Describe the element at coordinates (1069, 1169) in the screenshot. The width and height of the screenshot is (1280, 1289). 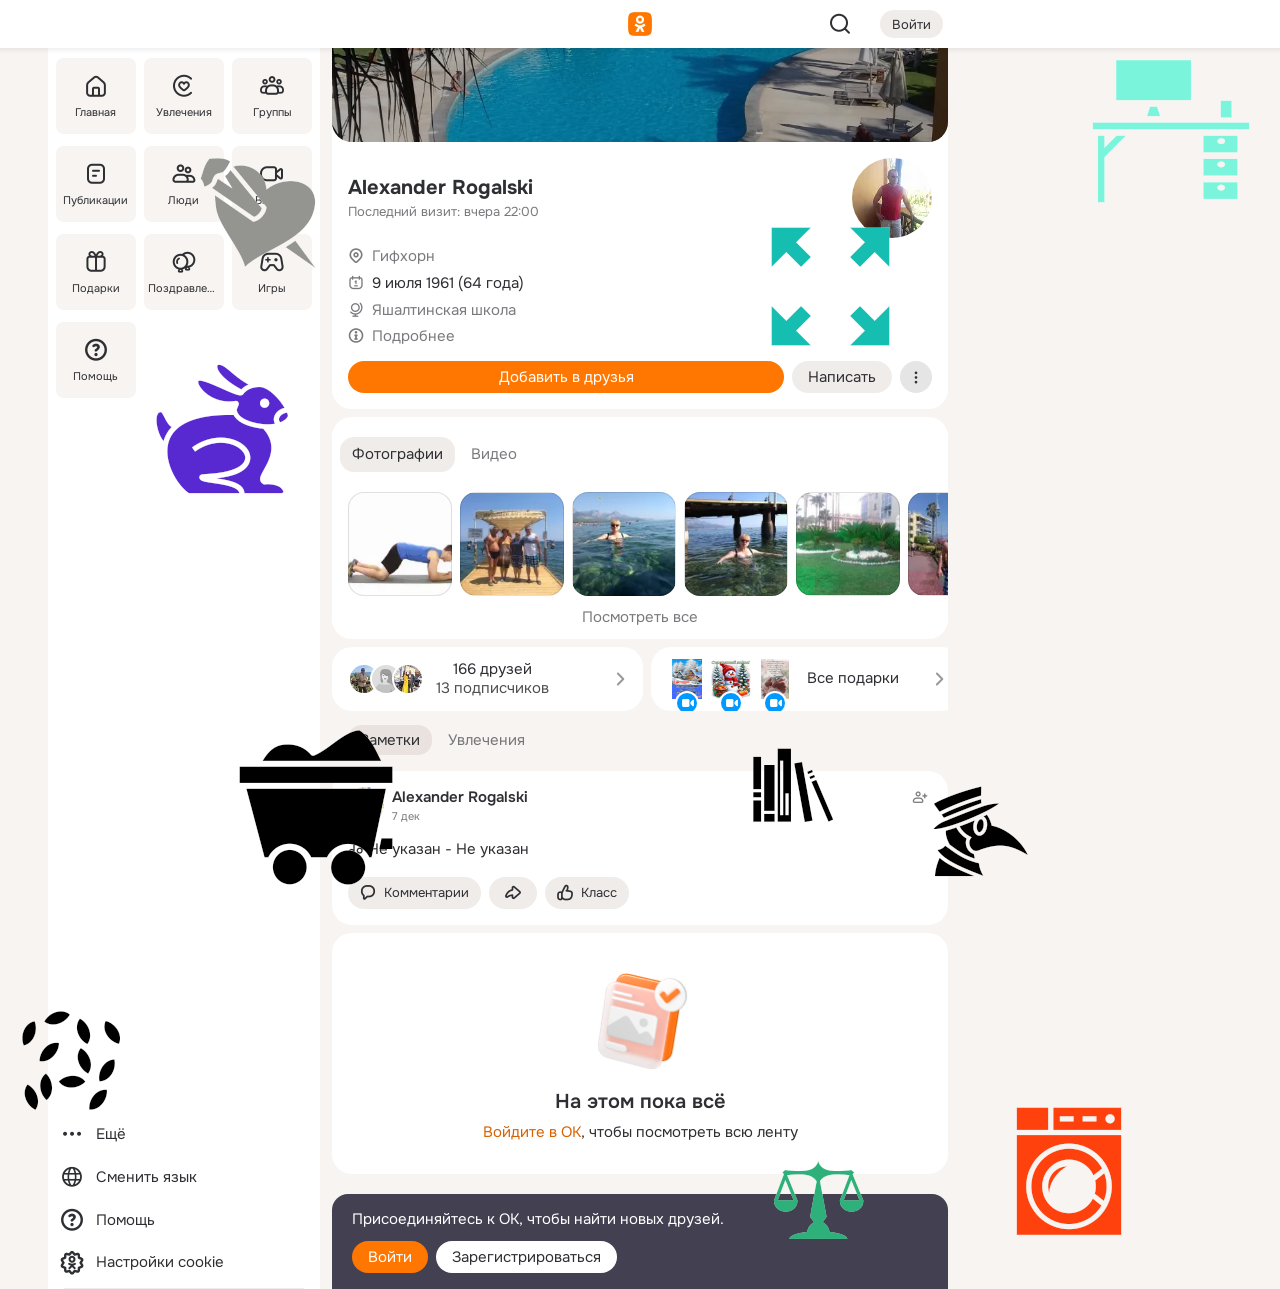
I see `access laundry or appliance controls` at that location.